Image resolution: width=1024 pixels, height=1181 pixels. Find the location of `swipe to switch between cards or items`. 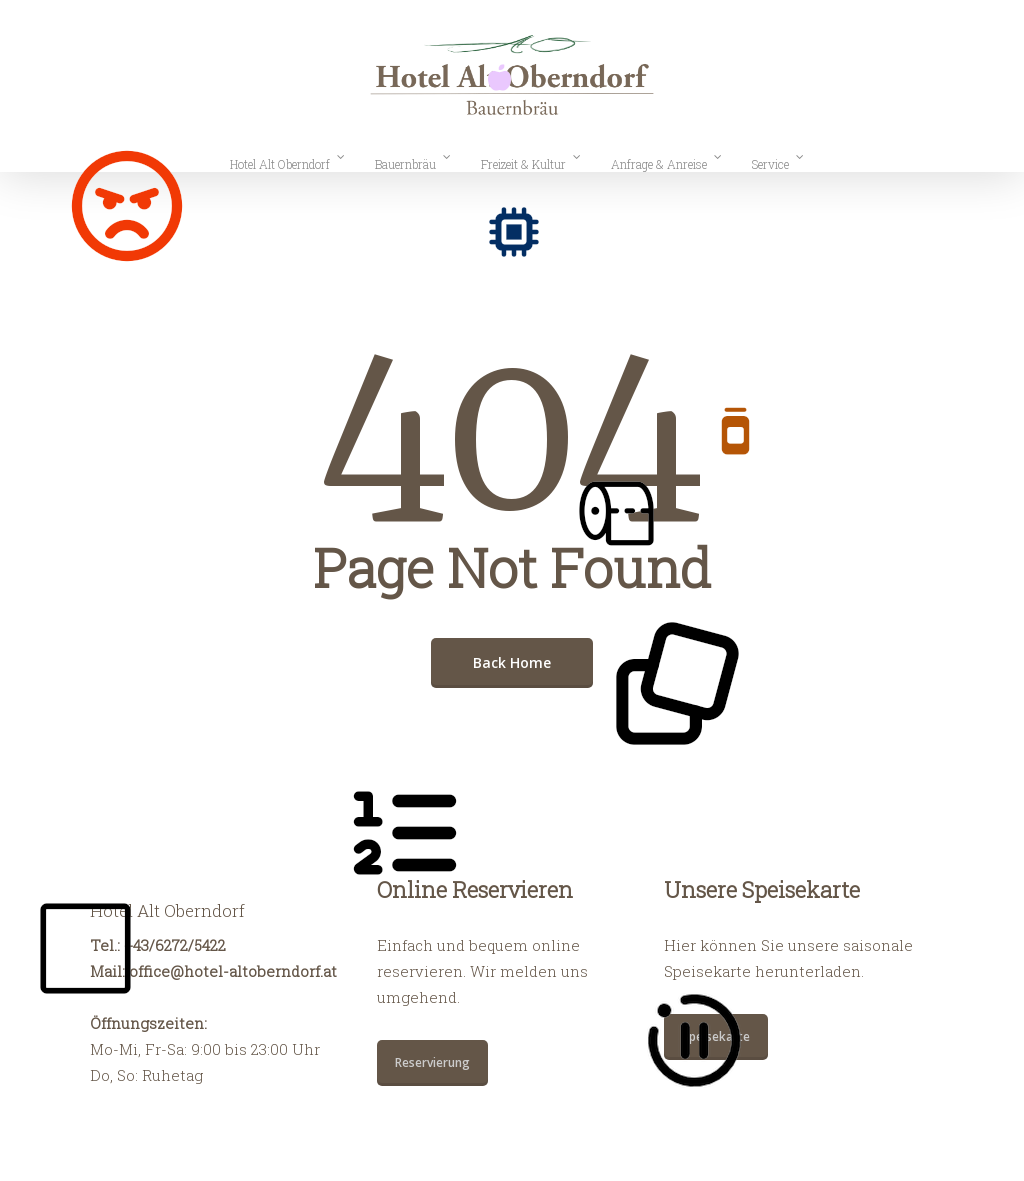

swipe to switch between cards or items is located at coordinates (677, 683).